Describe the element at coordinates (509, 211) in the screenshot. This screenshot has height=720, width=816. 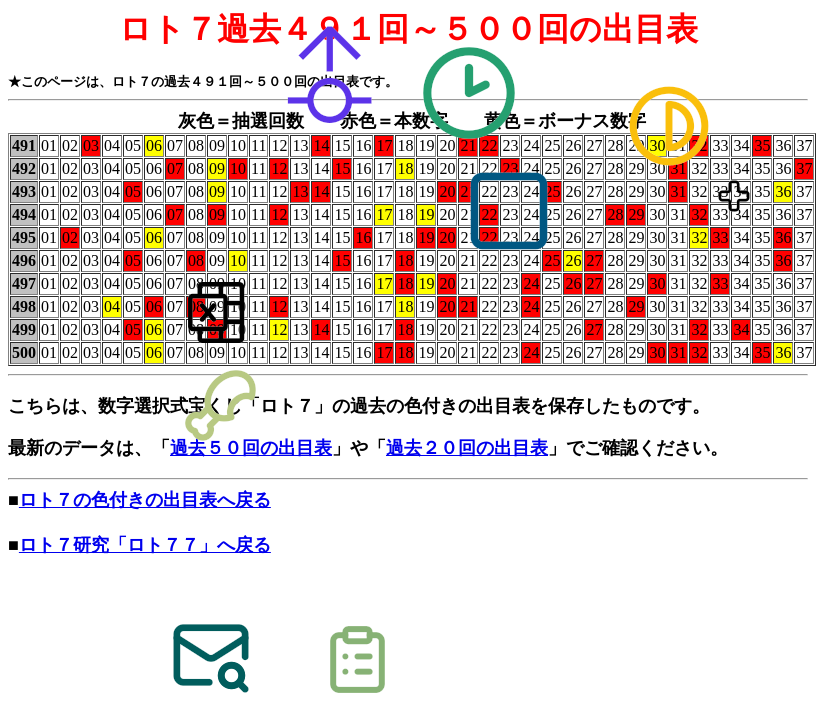
I see `unchecked checkbox or selection state` at that location.